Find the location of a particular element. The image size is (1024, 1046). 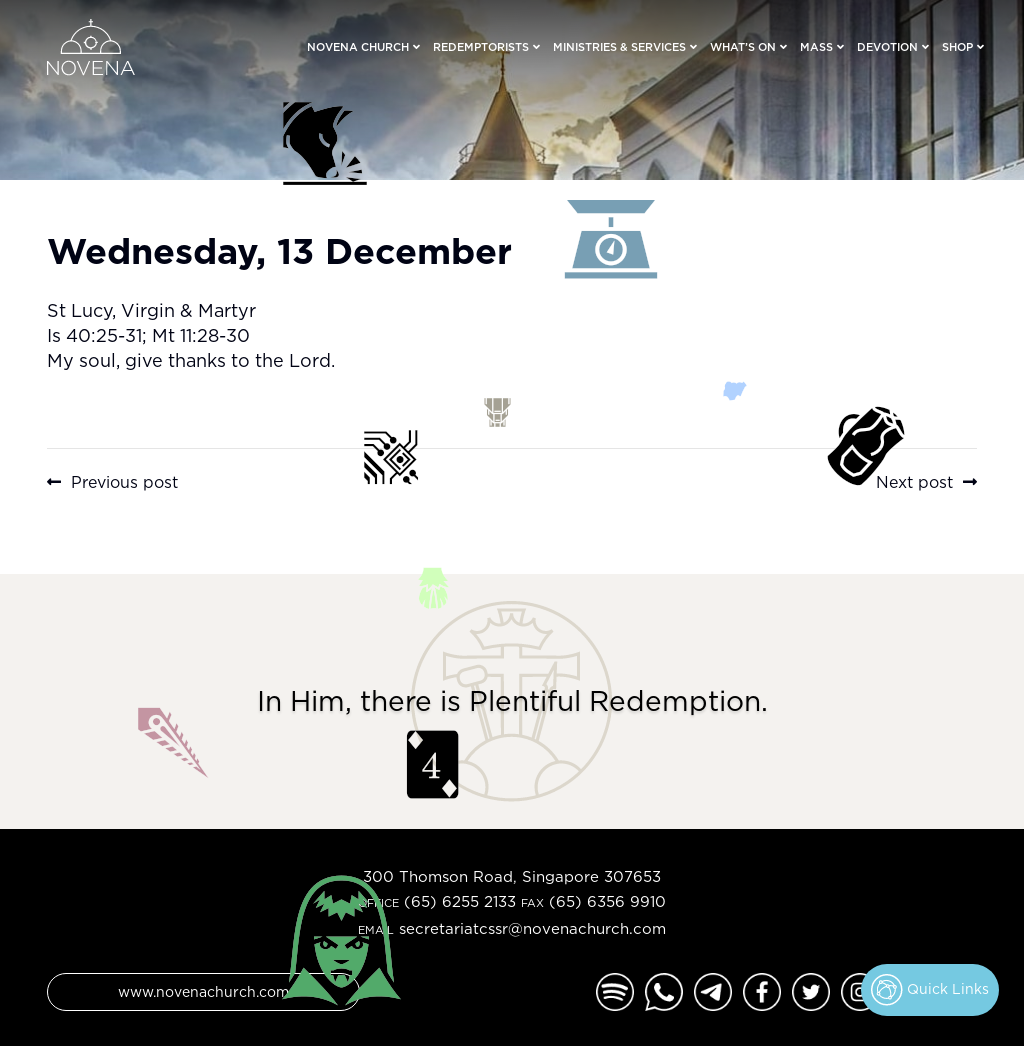

select female vampire character is located at coordinates (341, 940).